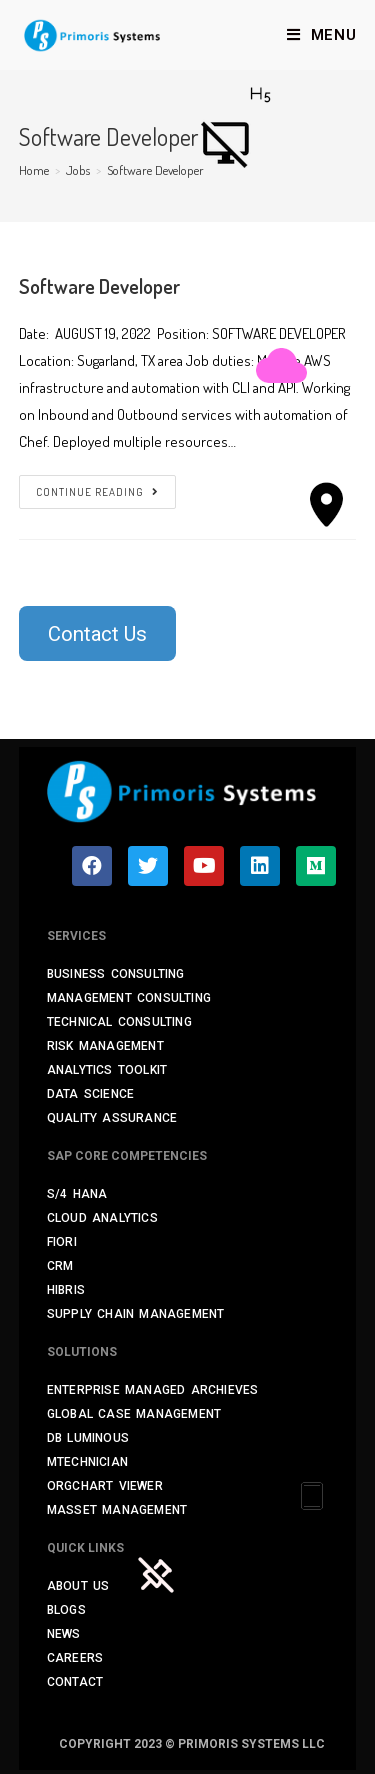  I want to click on switch to single column layout, so click(312, 1496).